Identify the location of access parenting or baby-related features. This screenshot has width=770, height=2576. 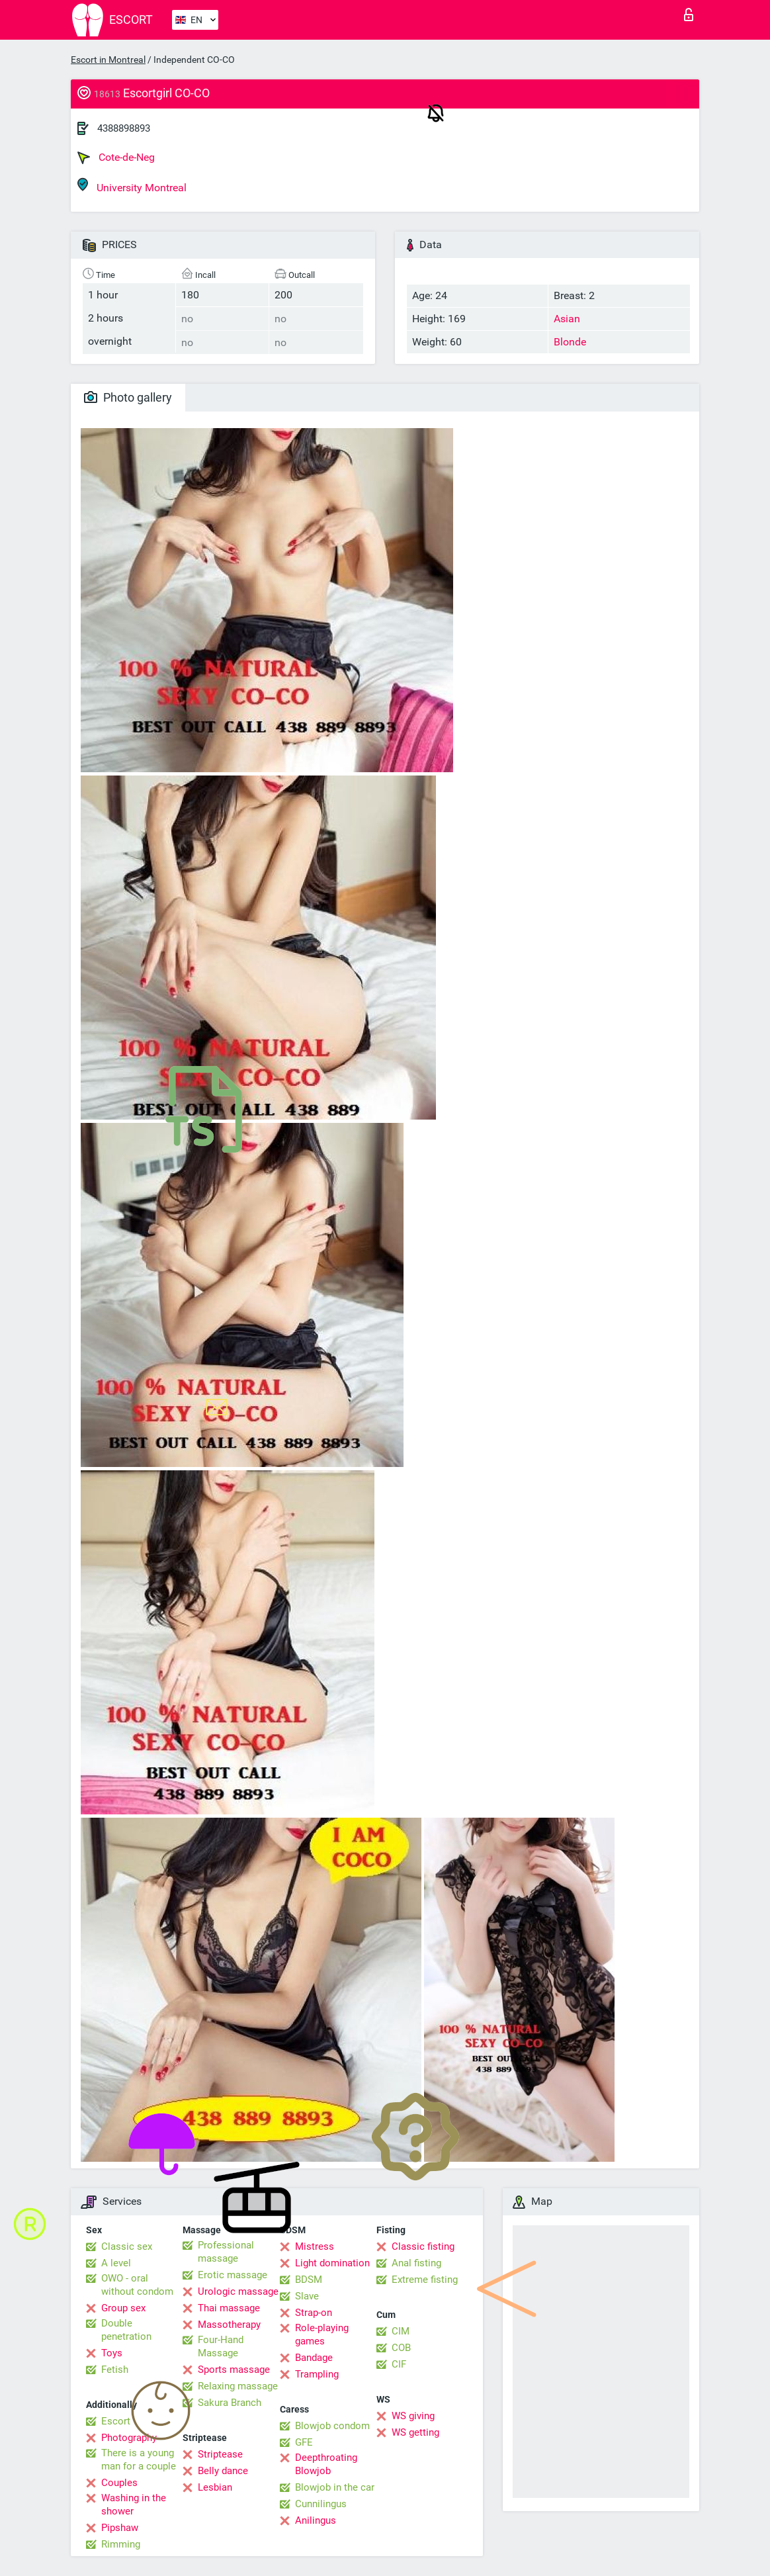
(161, 2411).